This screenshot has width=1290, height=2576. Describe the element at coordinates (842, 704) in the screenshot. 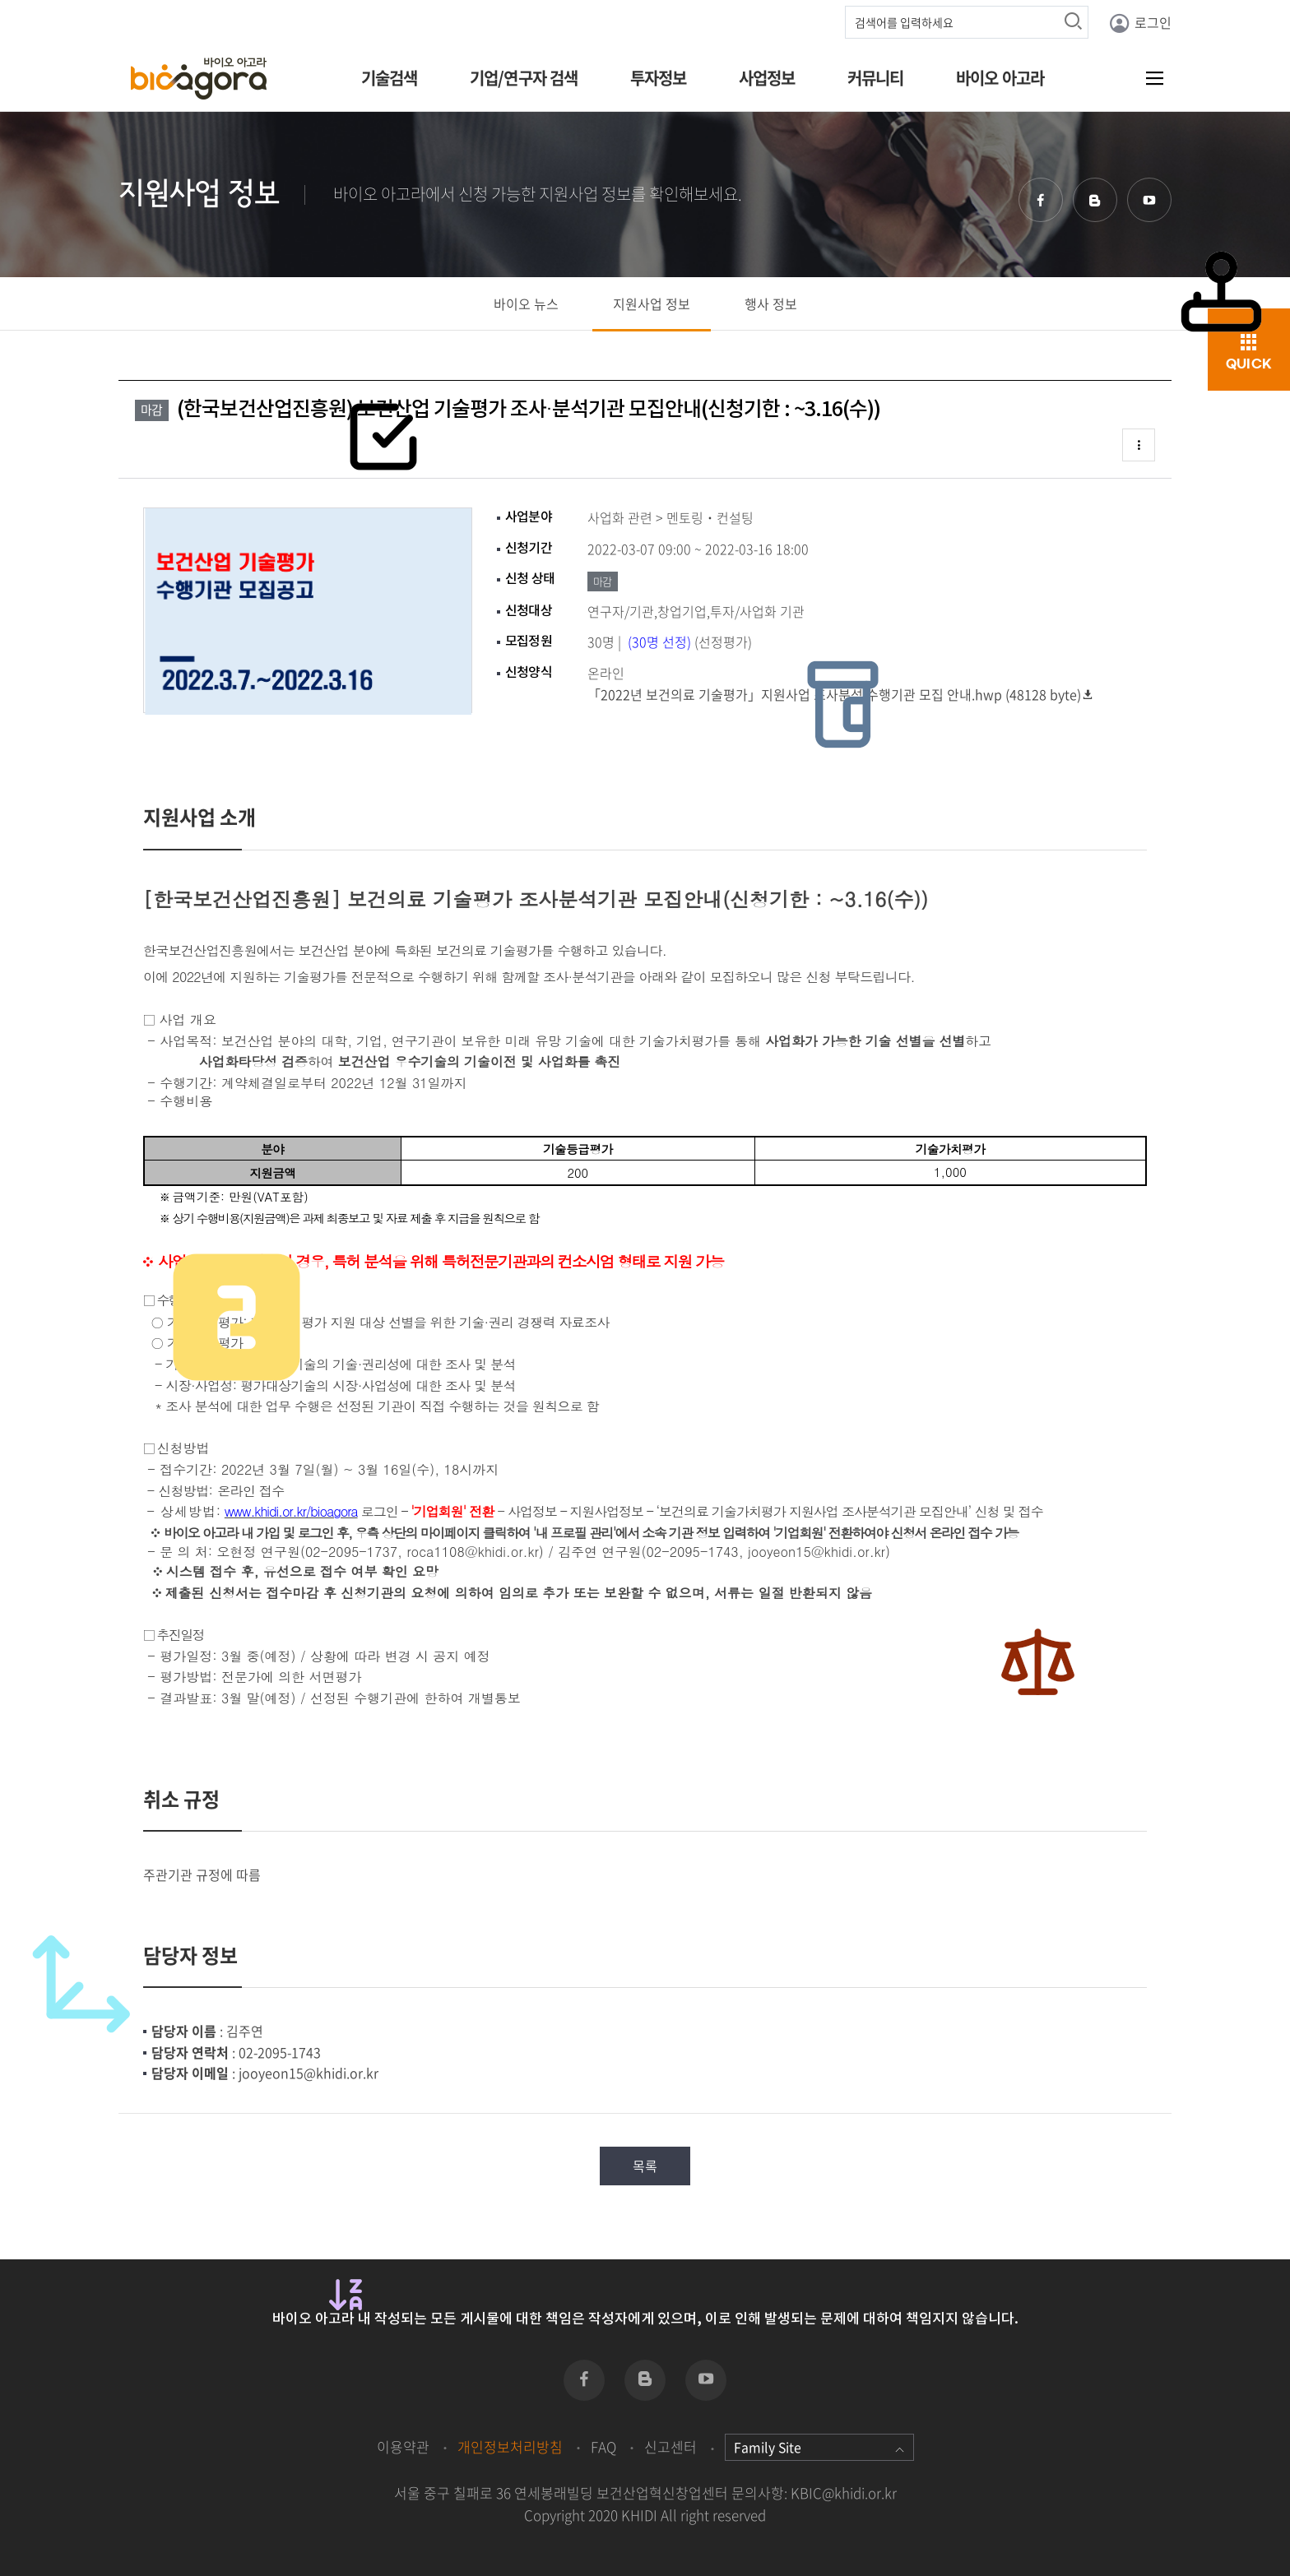

I see `view medication information` at that location.